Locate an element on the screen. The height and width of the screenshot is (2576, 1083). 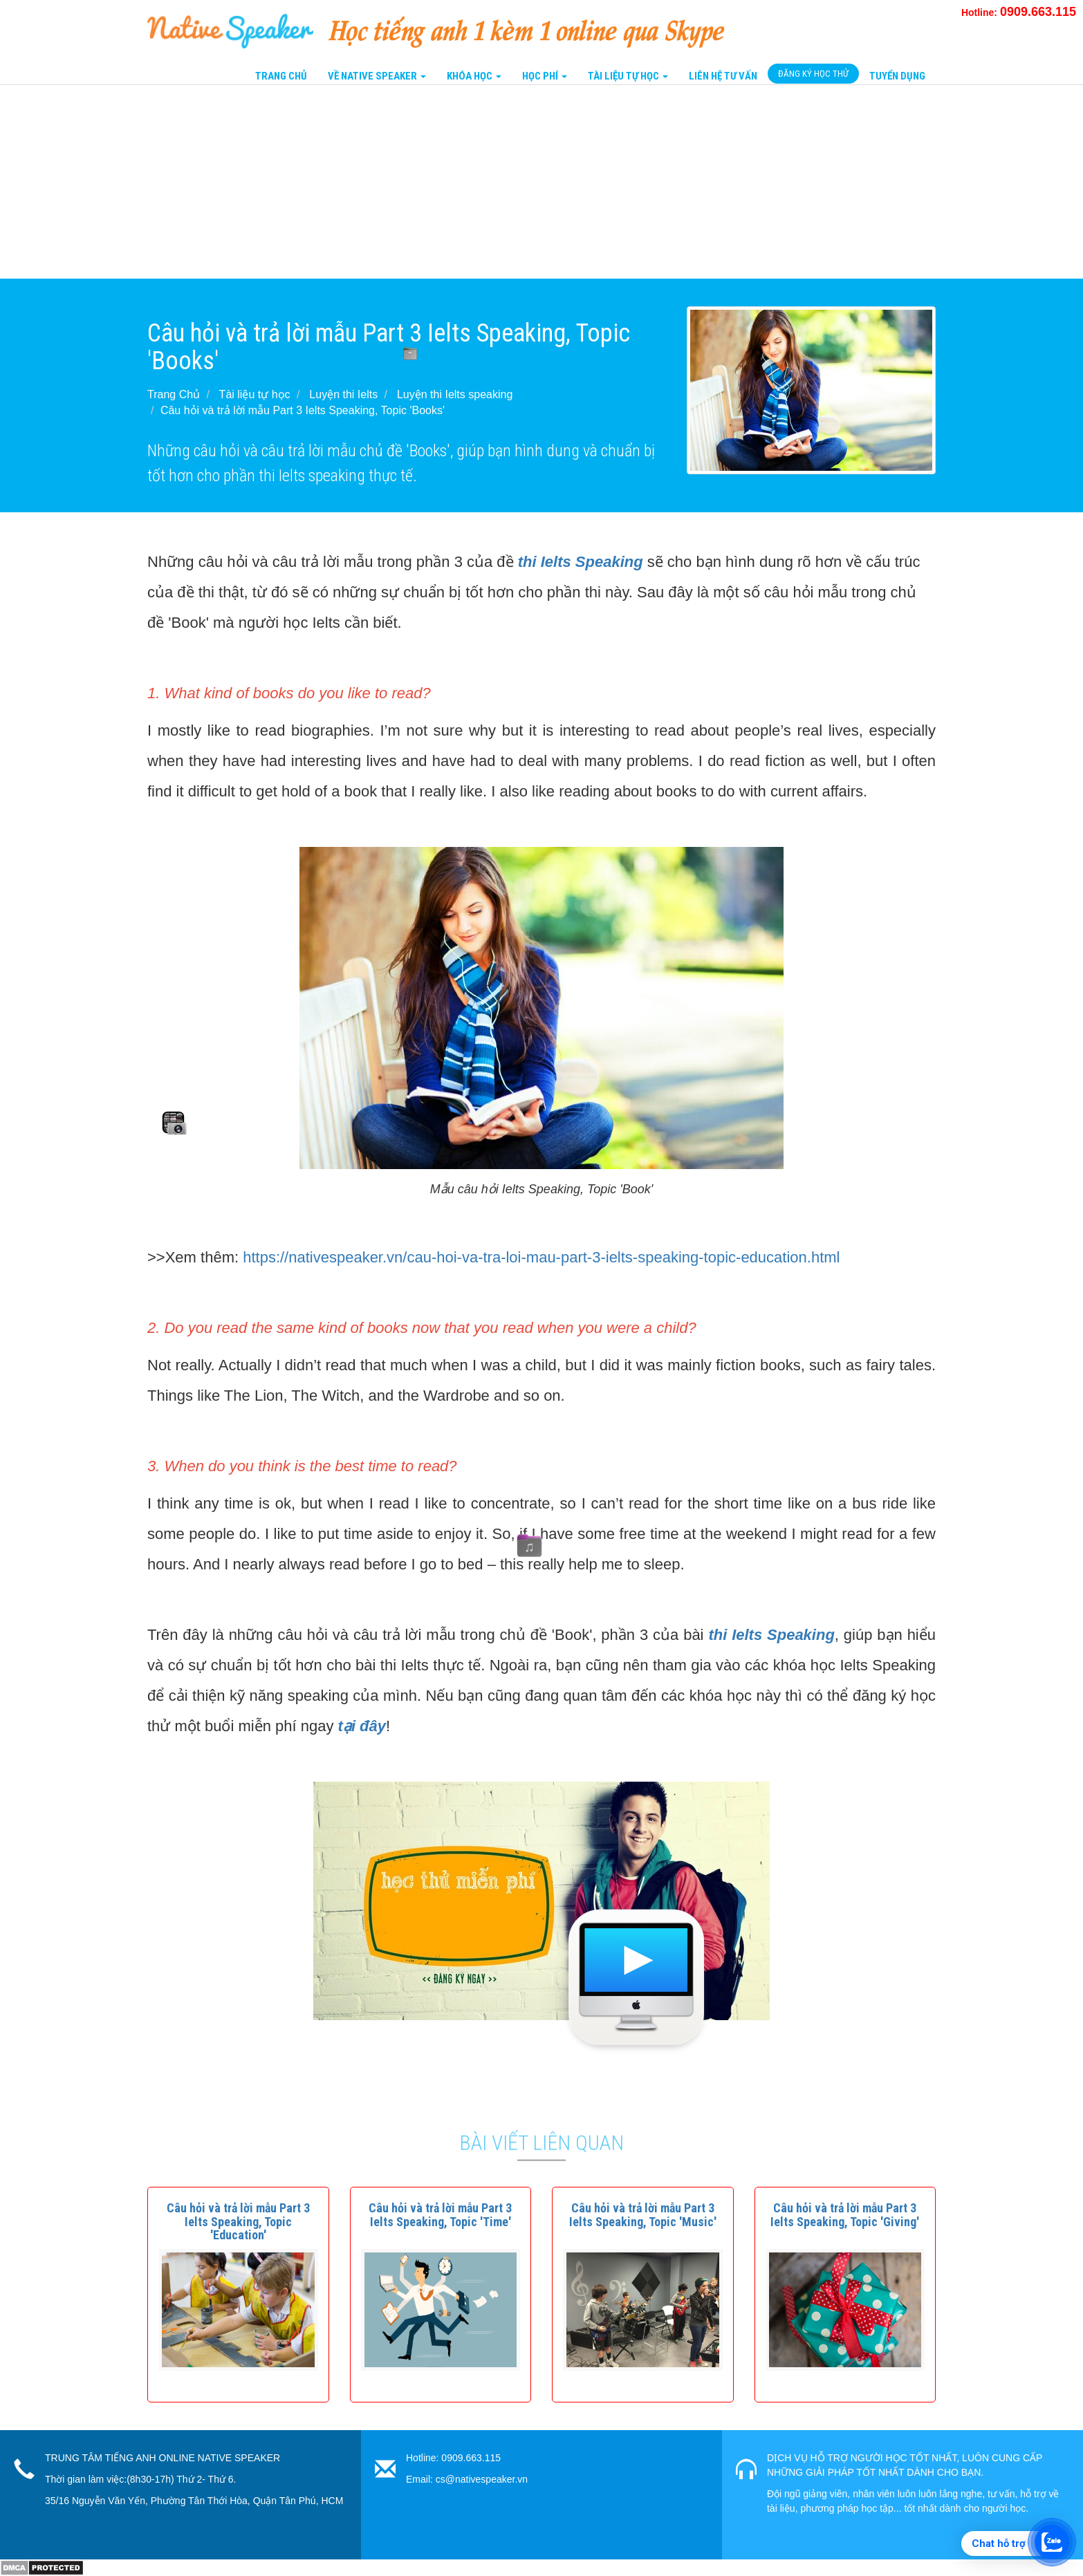
open variety slideshow app is located at coordinates (636, 1977).